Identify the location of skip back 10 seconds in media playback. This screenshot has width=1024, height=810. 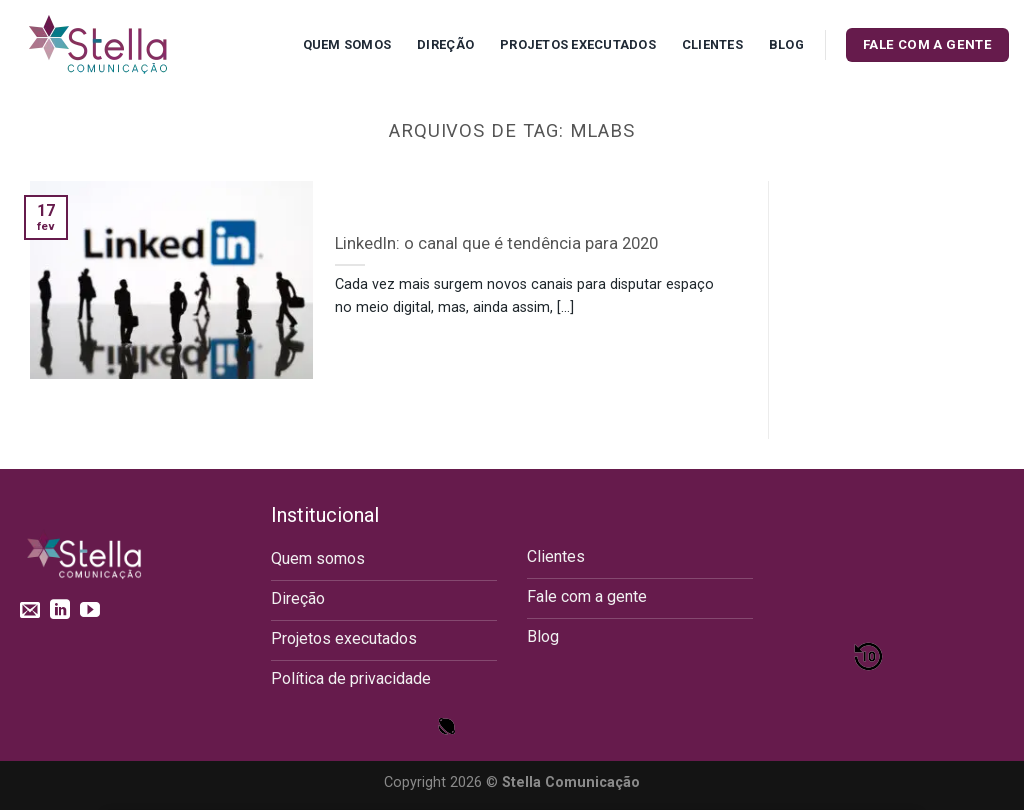
(868, 656).